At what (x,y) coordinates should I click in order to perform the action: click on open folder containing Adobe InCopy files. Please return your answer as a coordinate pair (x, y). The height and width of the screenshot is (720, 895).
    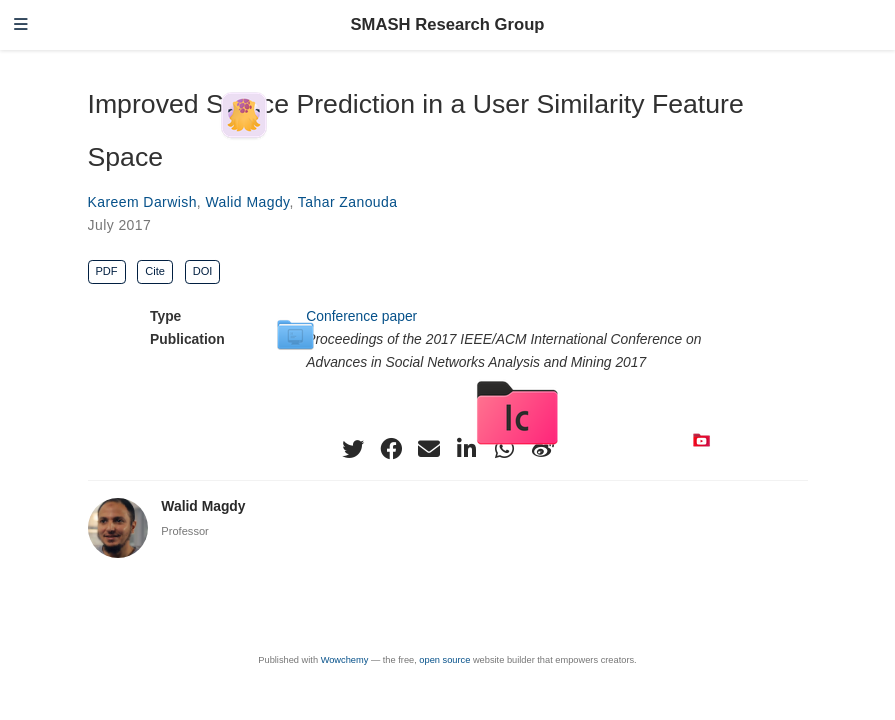
    Looking at the image, I should click on (517, 415).